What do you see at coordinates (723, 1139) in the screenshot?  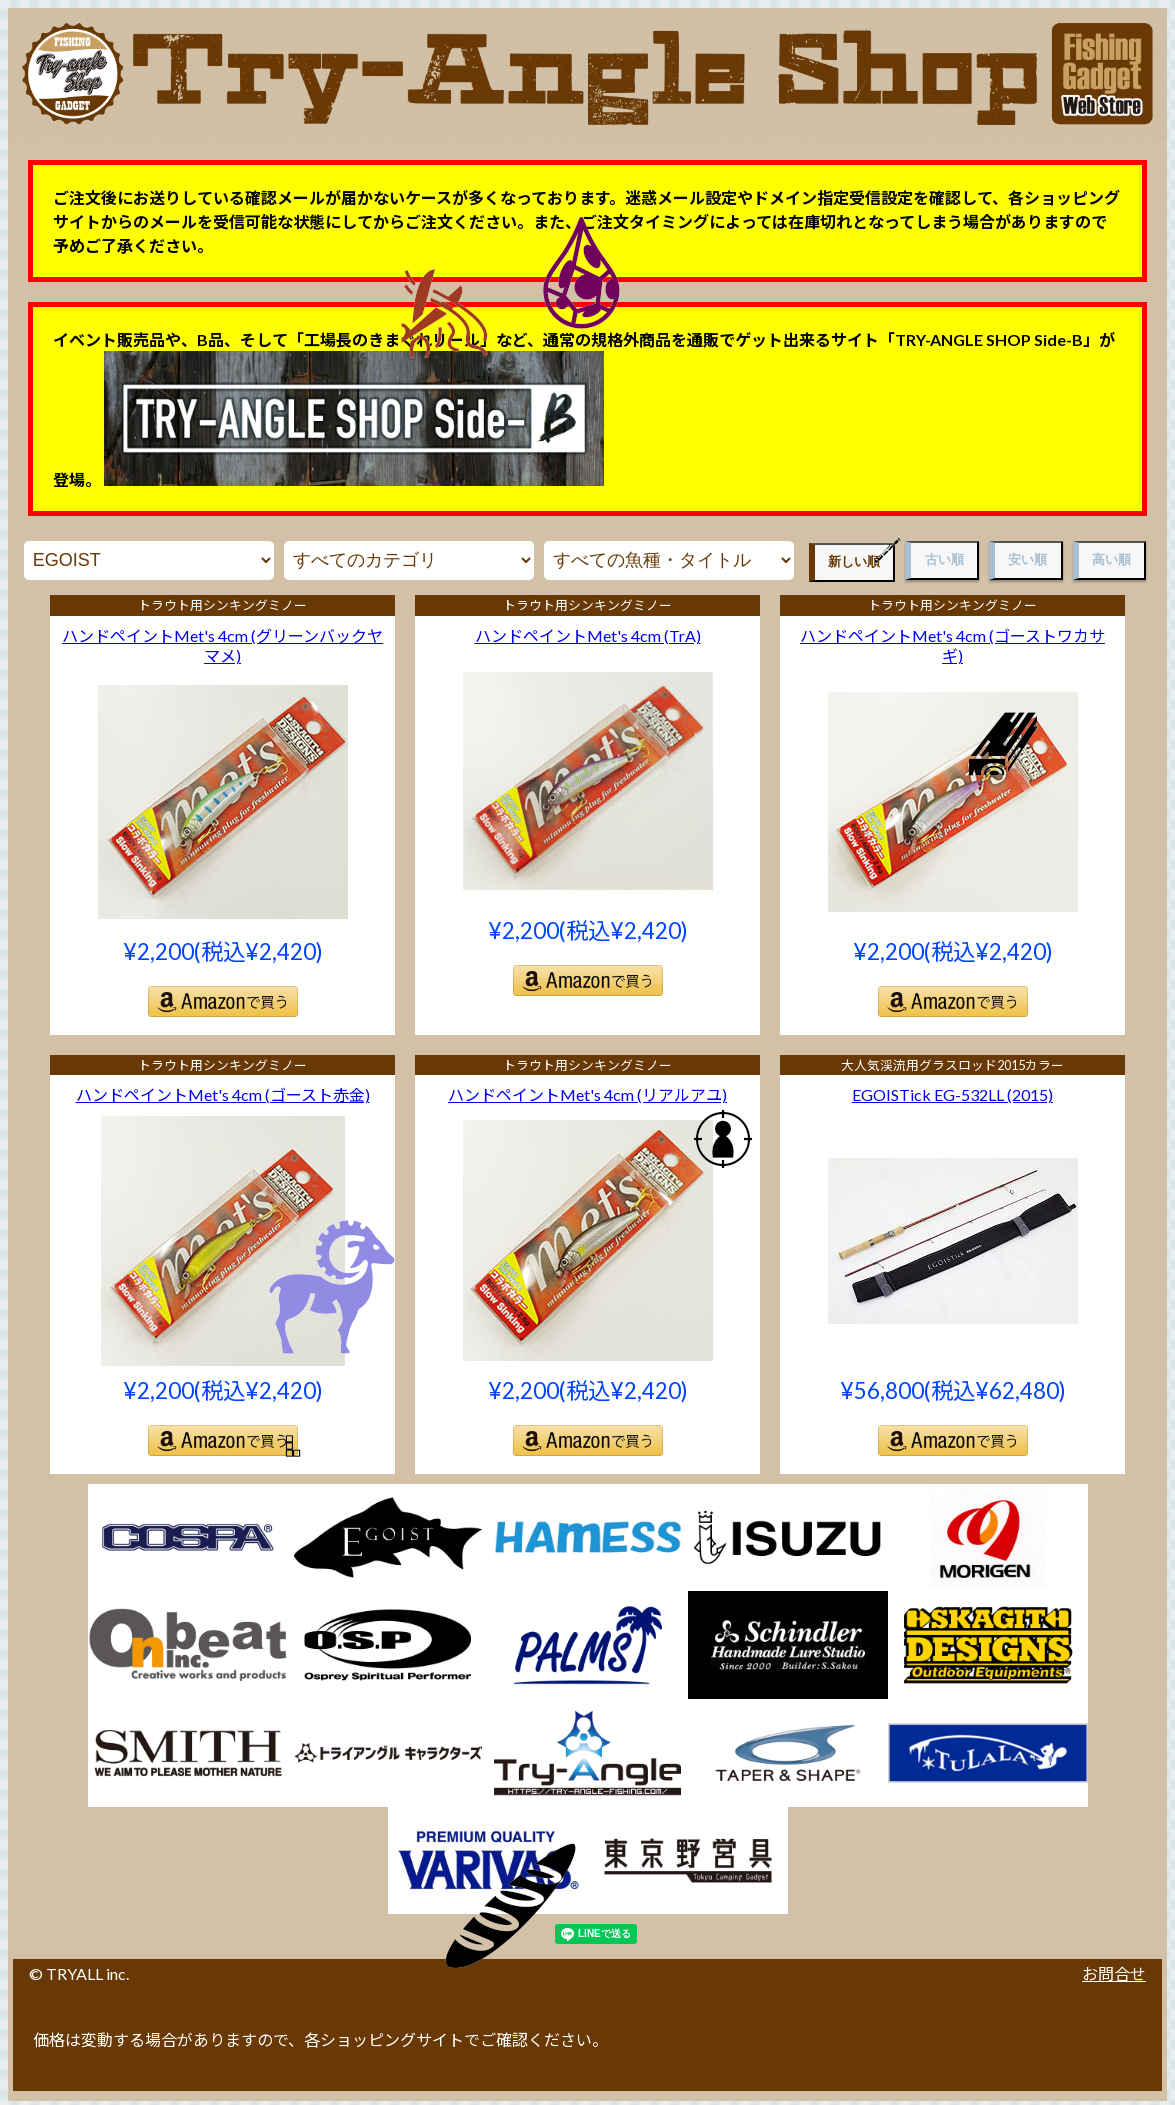 I see `target or focus on a specific user` at bounding box center [723, 1139].